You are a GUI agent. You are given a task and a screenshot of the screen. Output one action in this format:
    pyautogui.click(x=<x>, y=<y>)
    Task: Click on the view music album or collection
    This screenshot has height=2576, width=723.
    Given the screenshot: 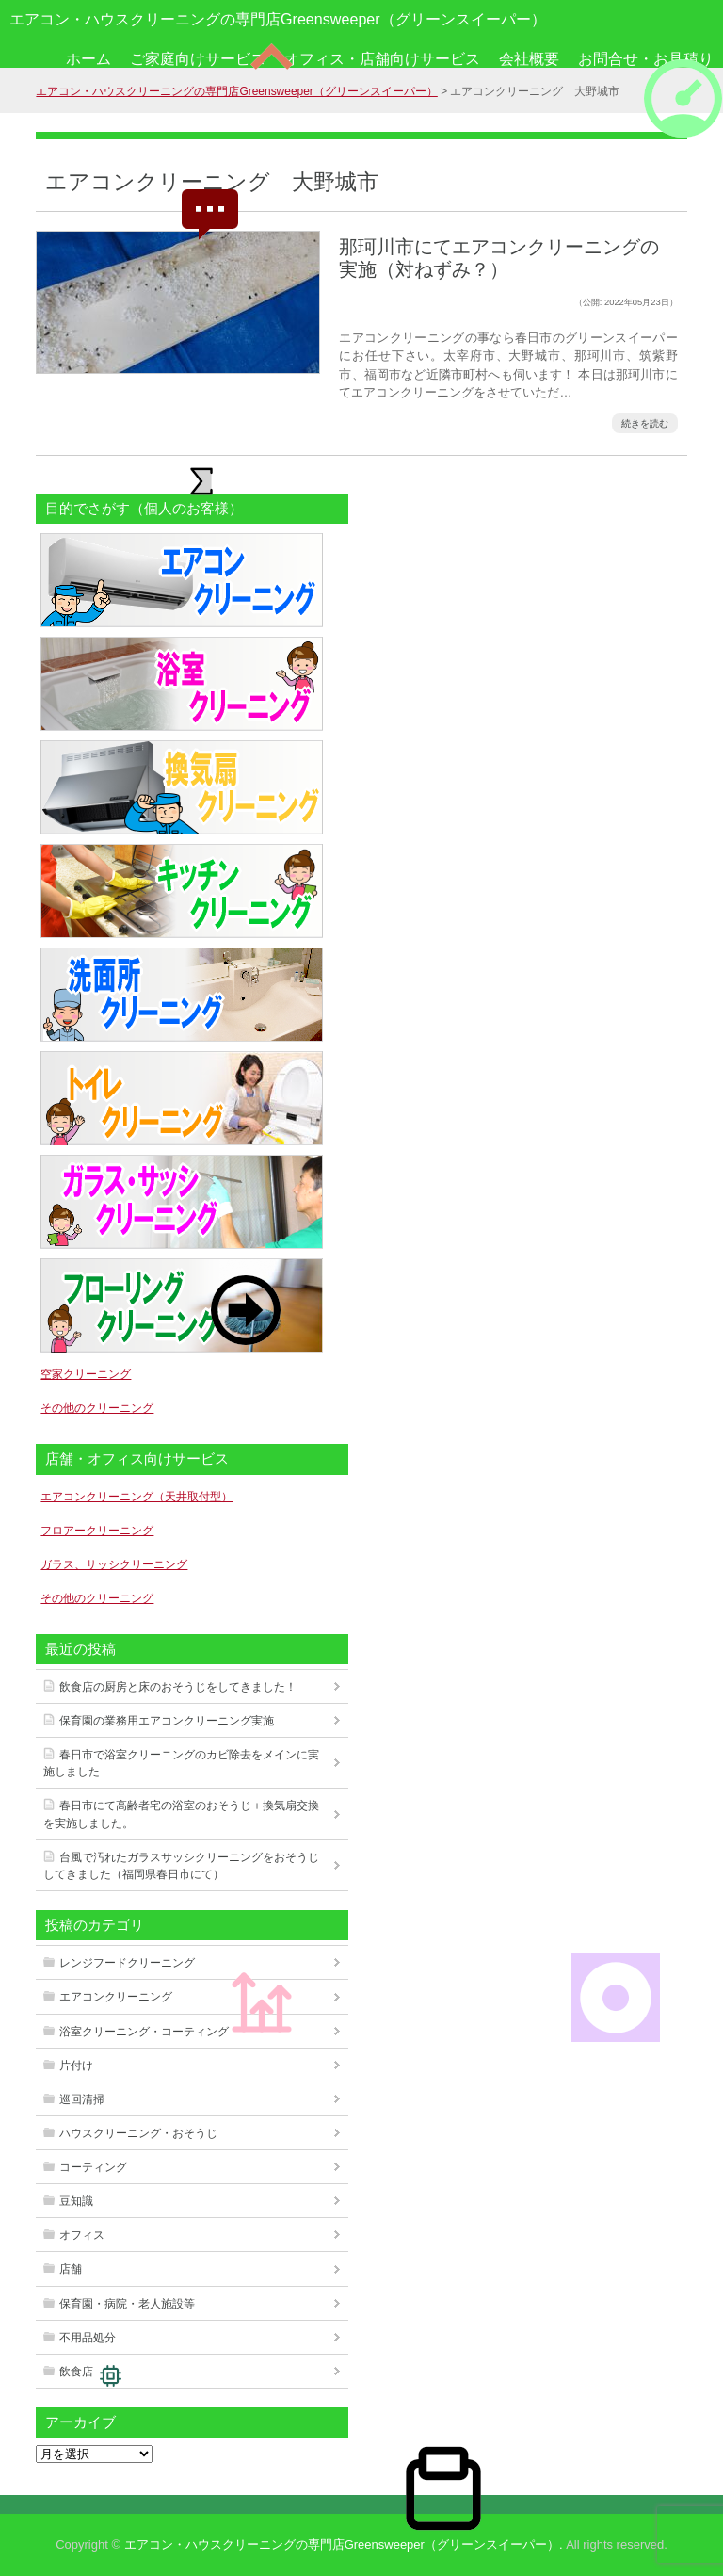 What is the action you would take?
    pyautogui.click(x=616, y=1998)
    